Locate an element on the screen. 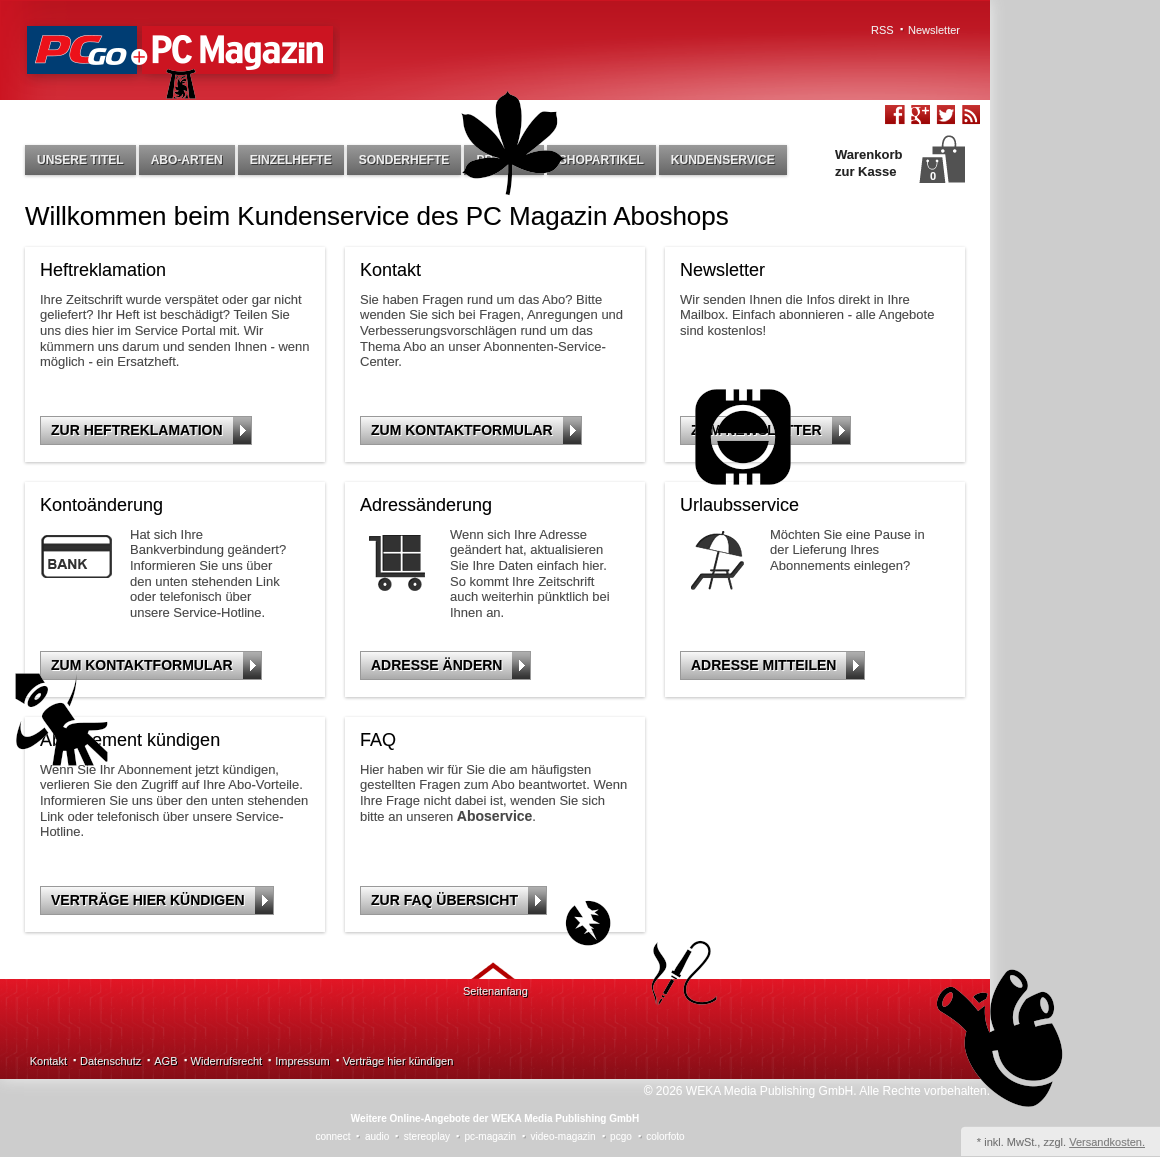  represents a microchip or processor component is located at coordinates (743, 437).